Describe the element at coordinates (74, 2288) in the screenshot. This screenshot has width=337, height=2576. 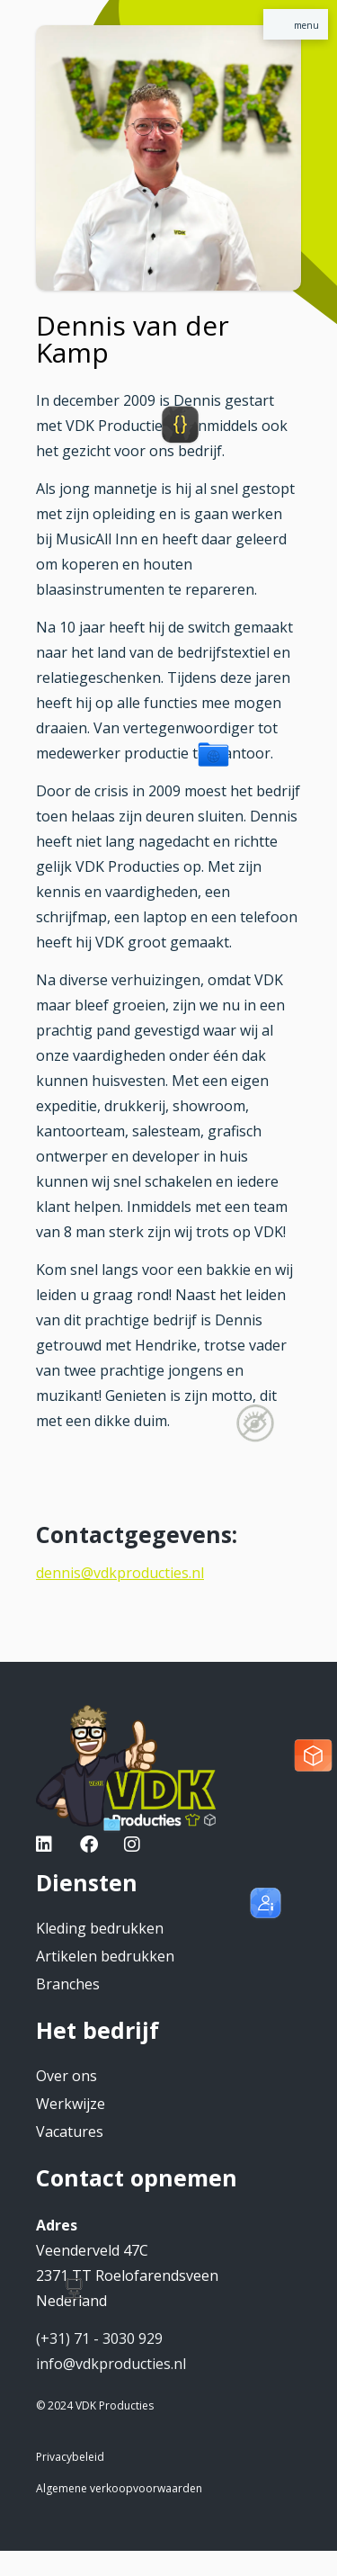
I see `access network settings` at that location.